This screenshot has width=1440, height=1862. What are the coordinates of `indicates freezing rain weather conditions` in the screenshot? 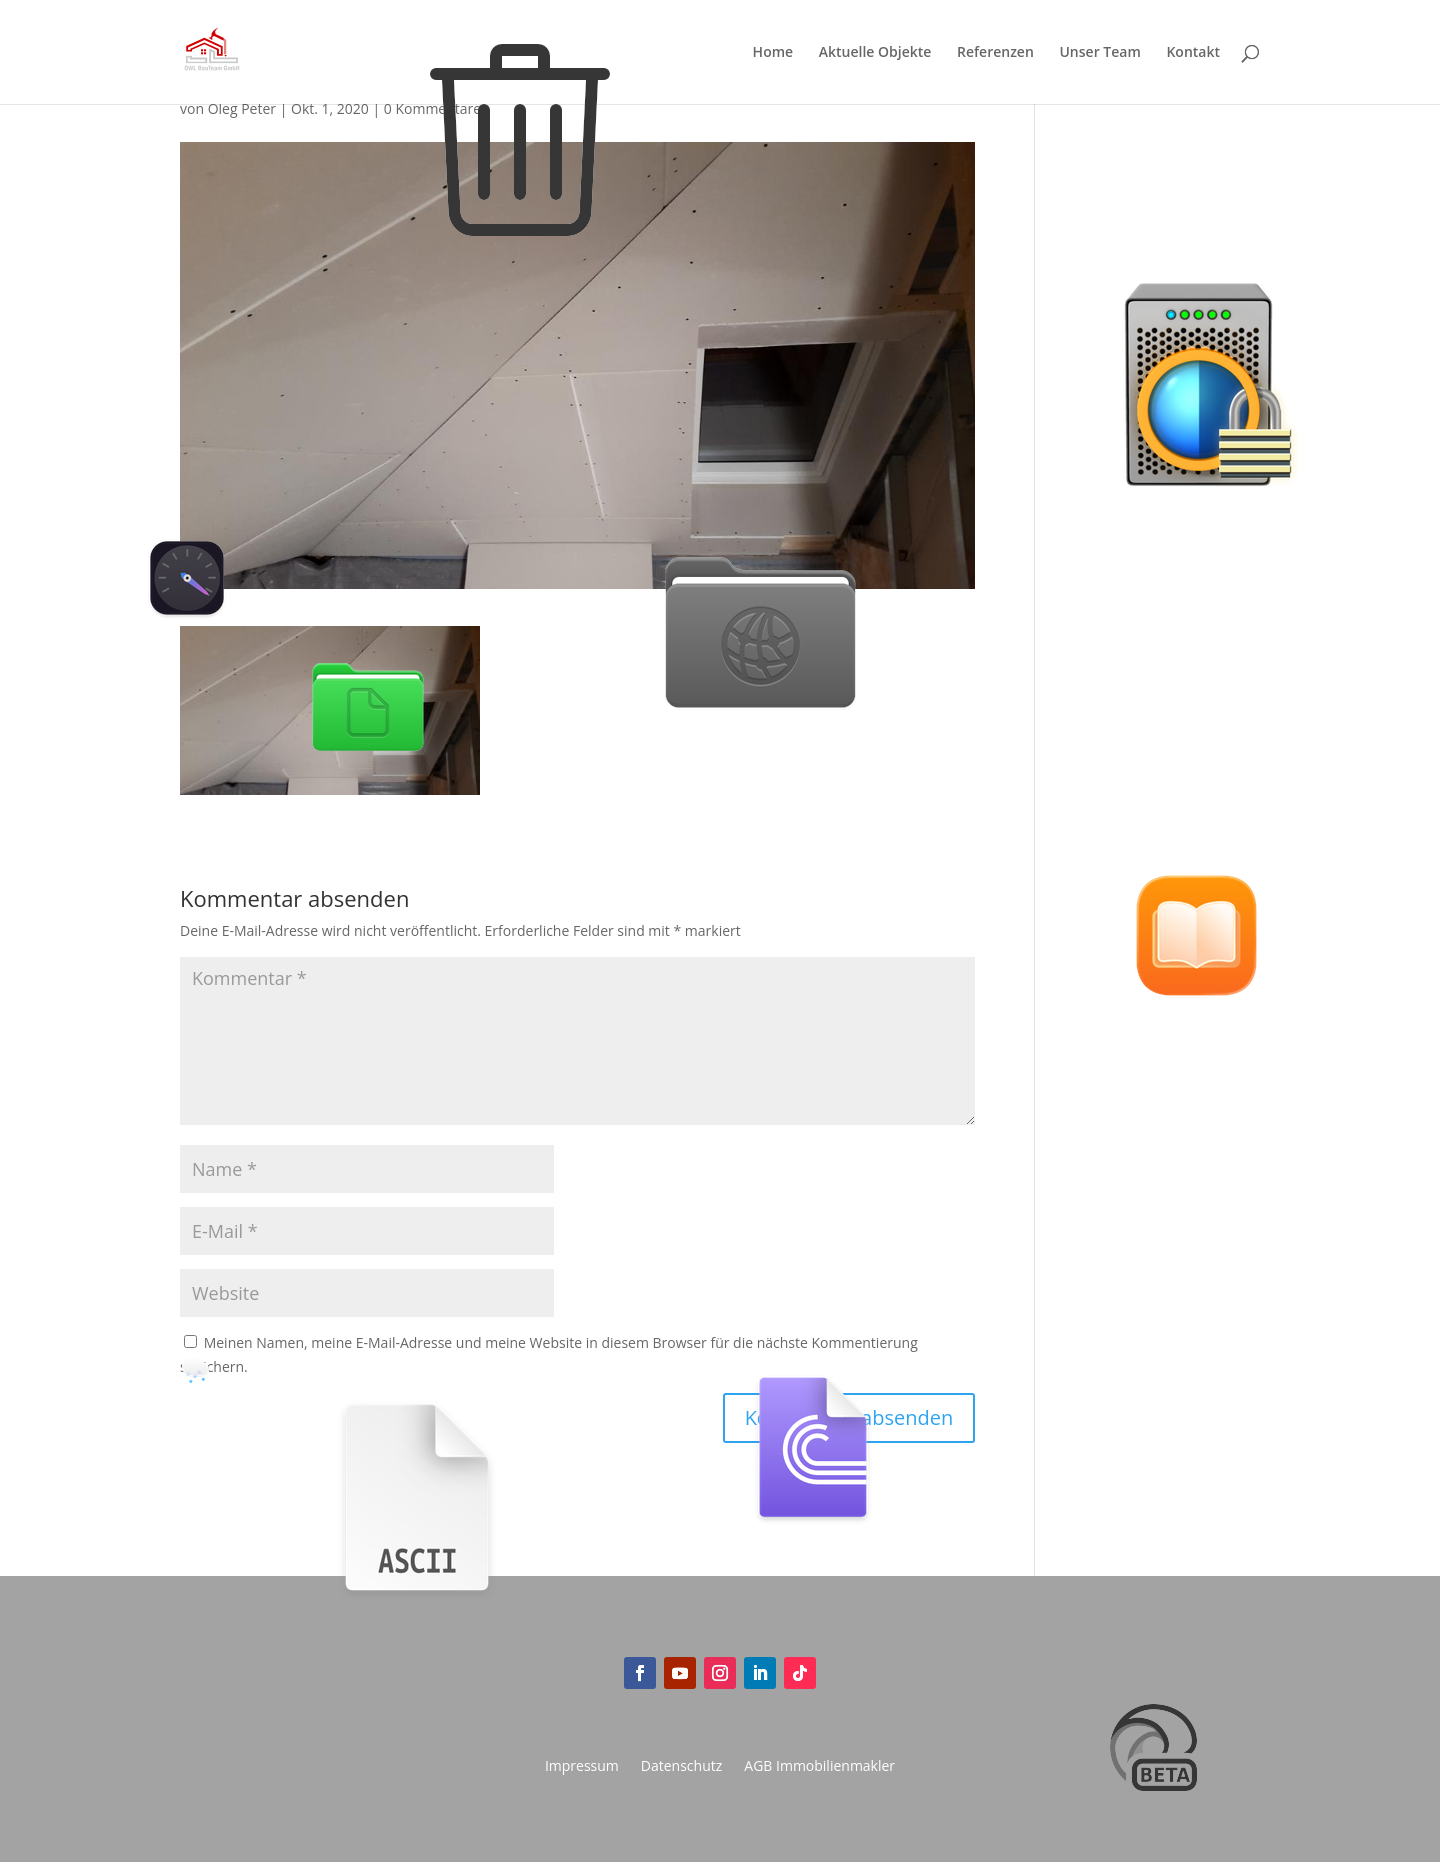 It's located at (195, 1369).